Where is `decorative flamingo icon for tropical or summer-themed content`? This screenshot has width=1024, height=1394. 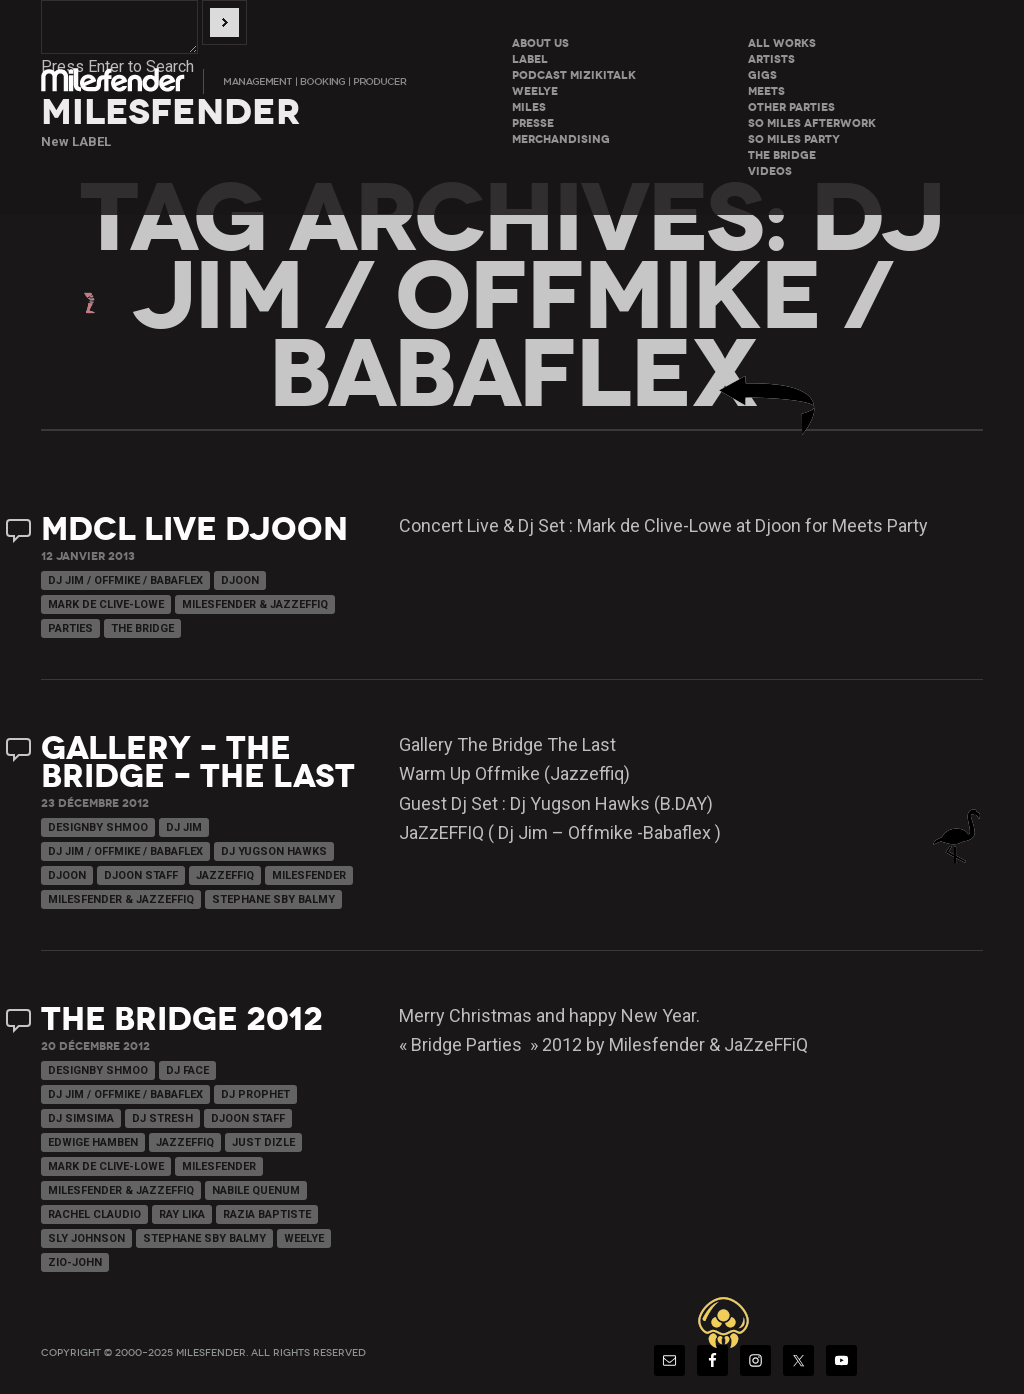 decorative flamingo icon for tropical or summer-themed content is located at coordinates (956, 836).